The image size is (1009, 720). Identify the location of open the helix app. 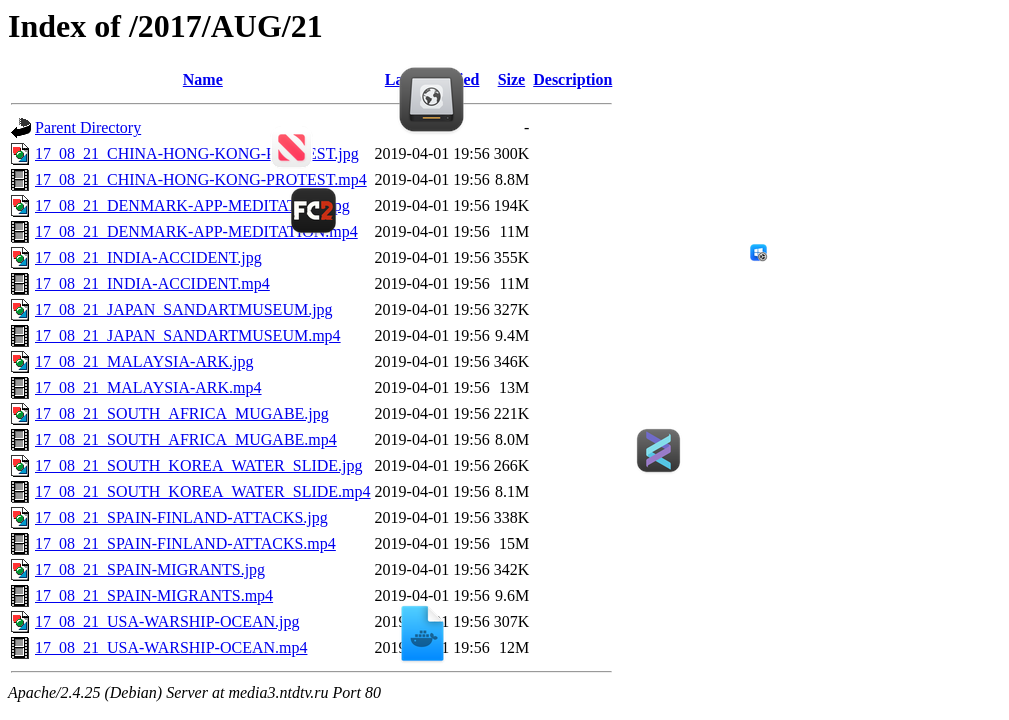
(658, 450).